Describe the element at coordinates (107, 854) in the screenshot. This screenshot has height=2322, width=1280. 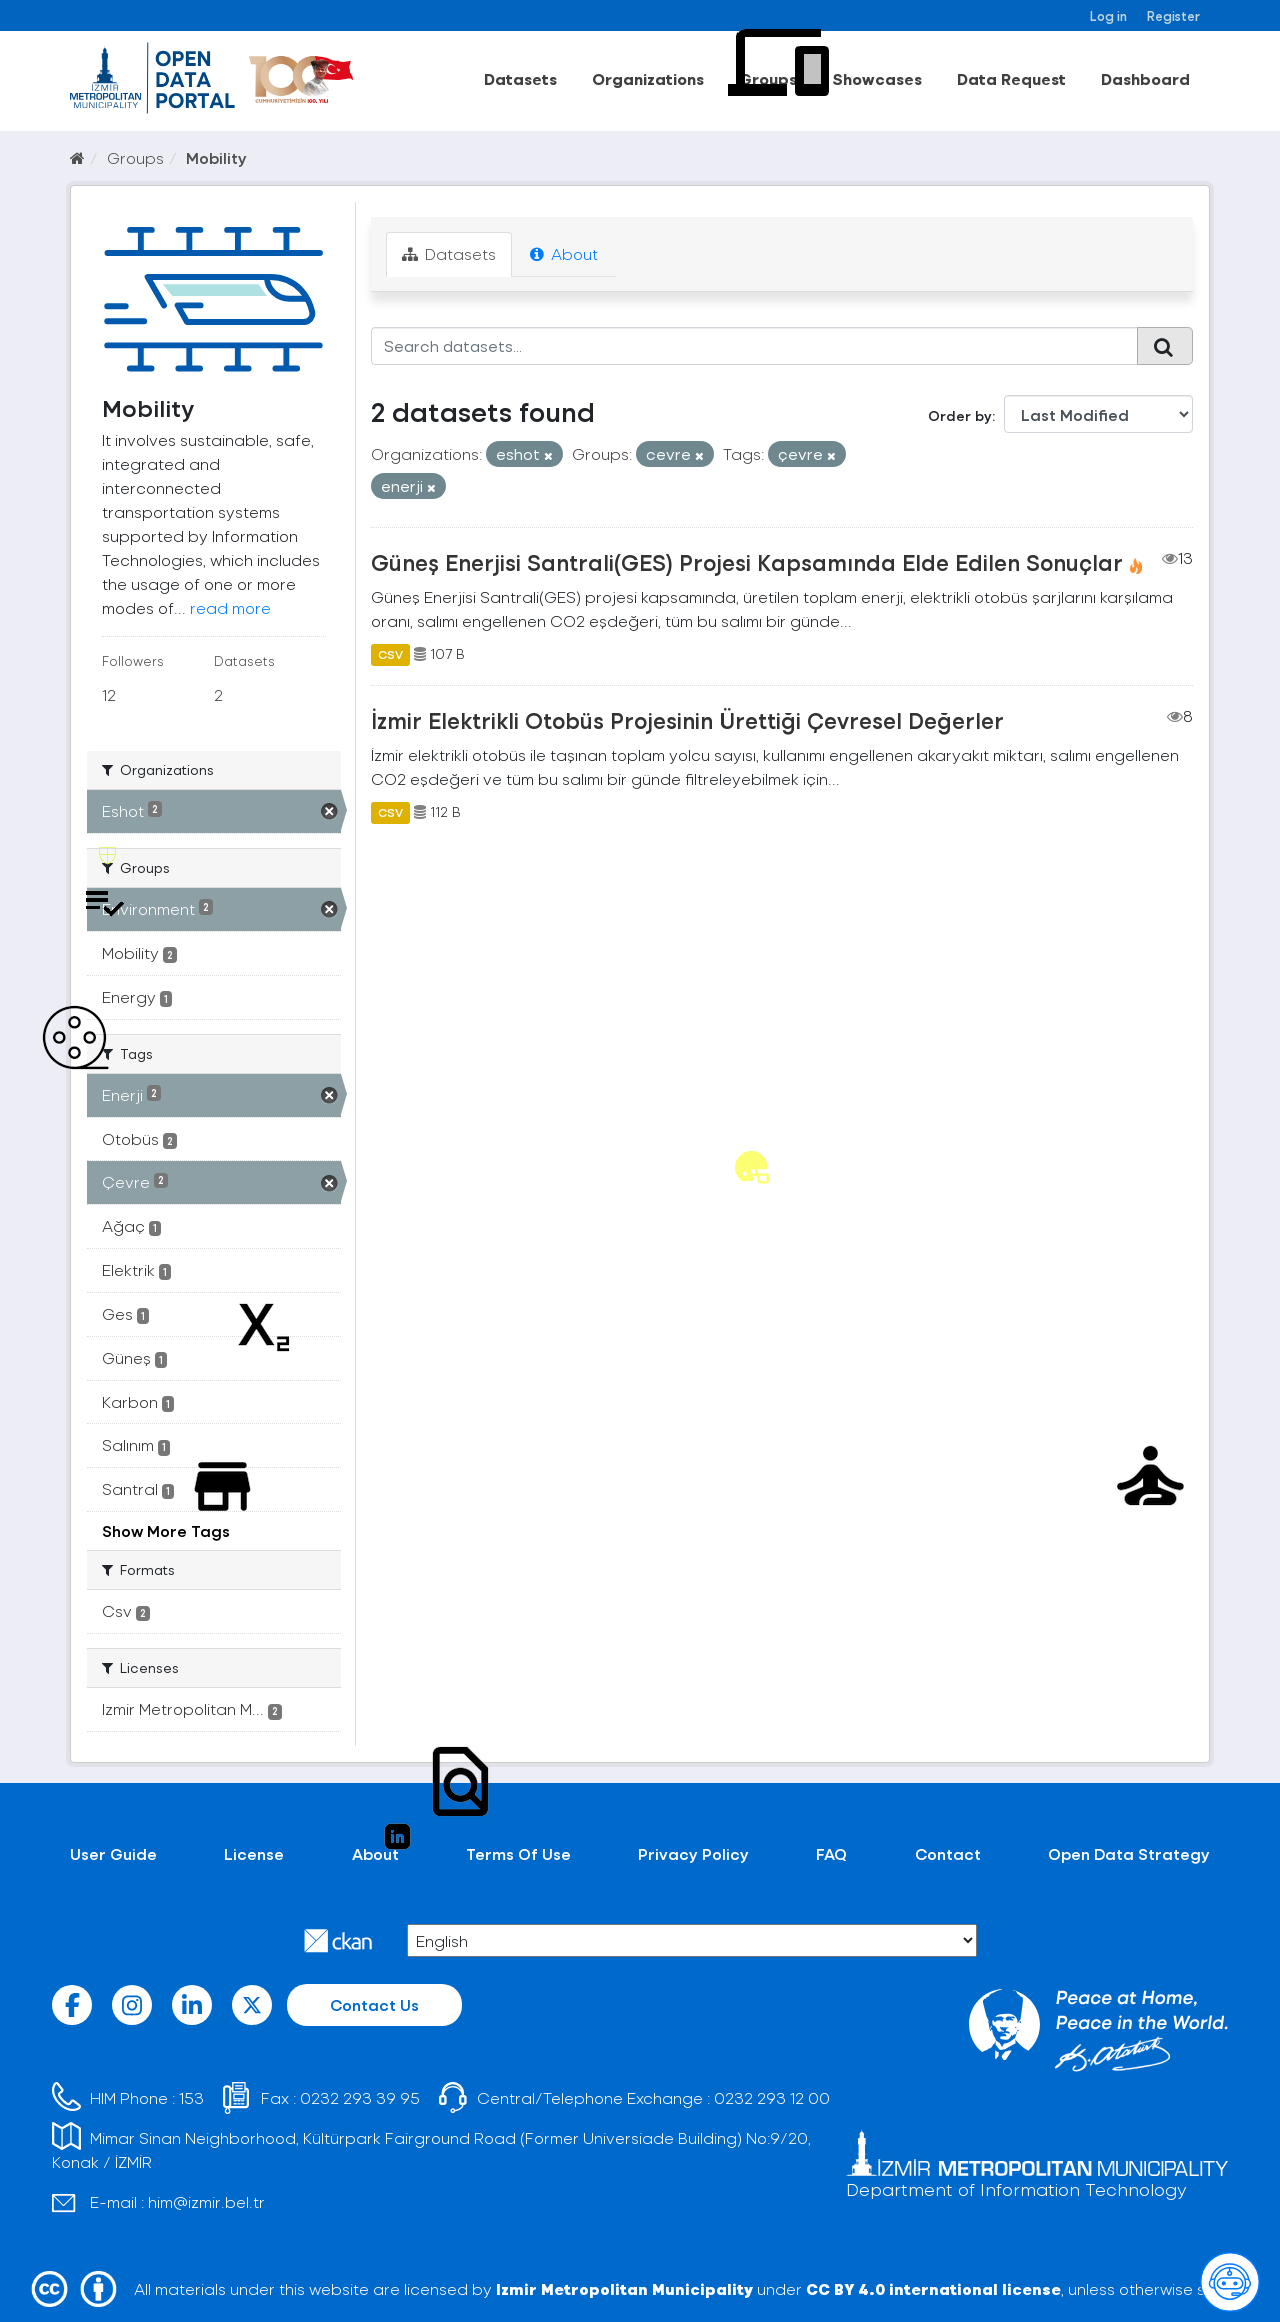
I see `view security or protection settings` at that location.